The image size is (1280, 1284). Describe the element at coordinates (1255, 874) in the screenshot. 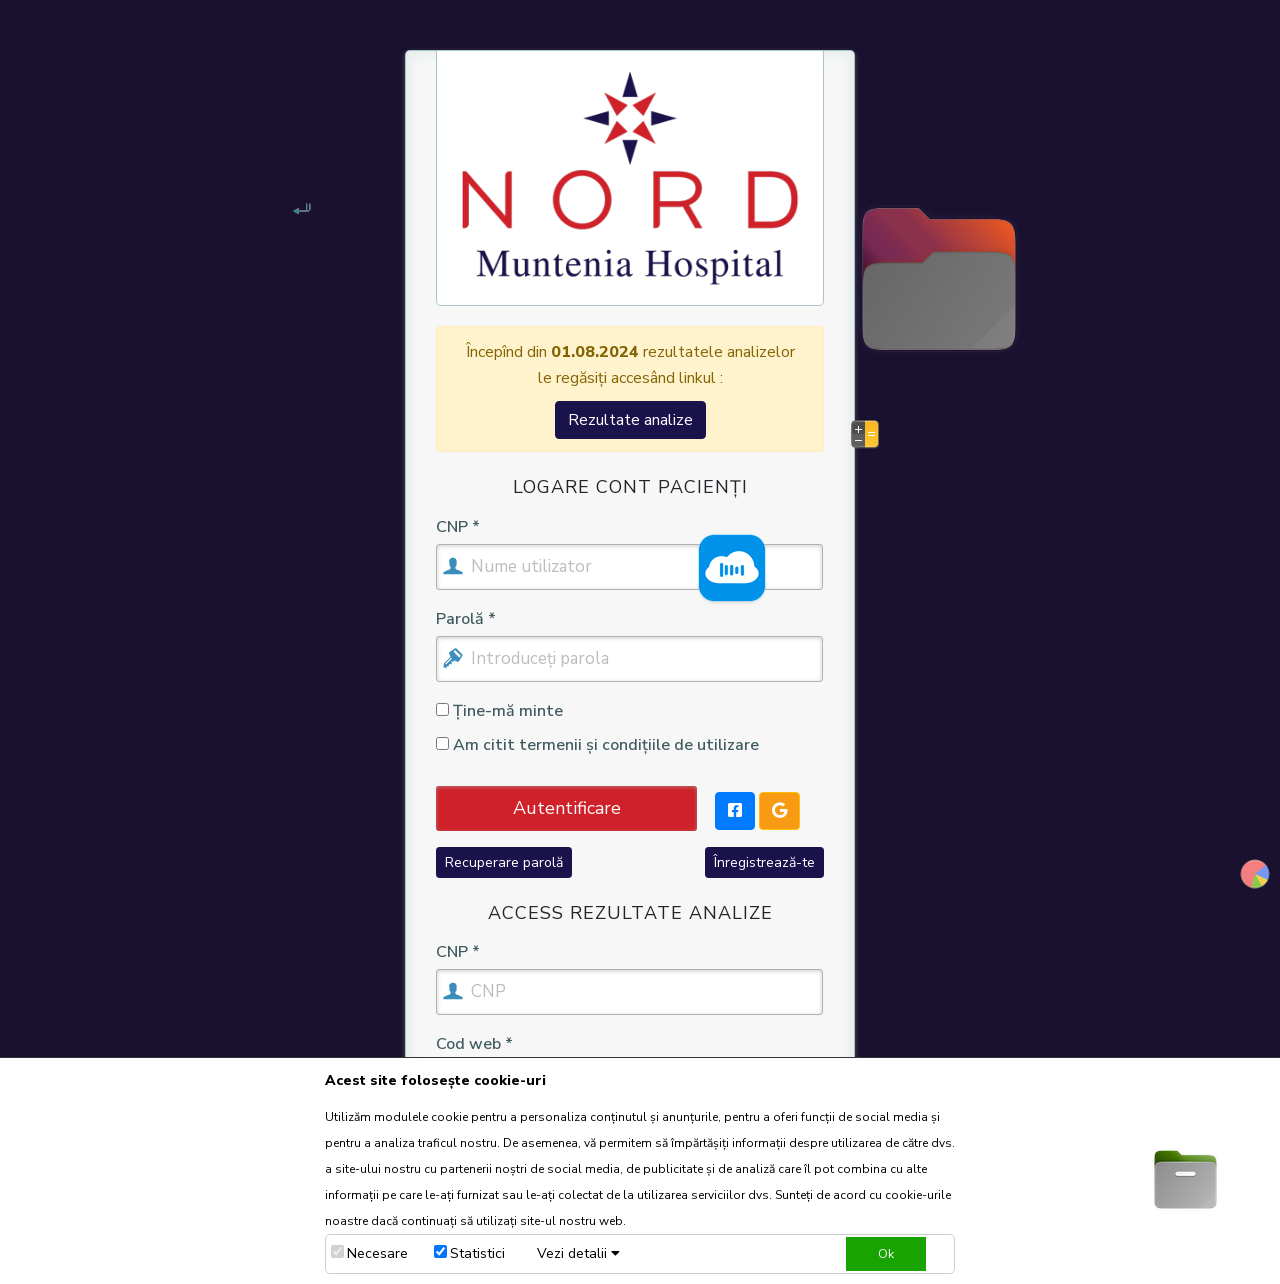

I see `open baobab disk usage analyzer` at that location.